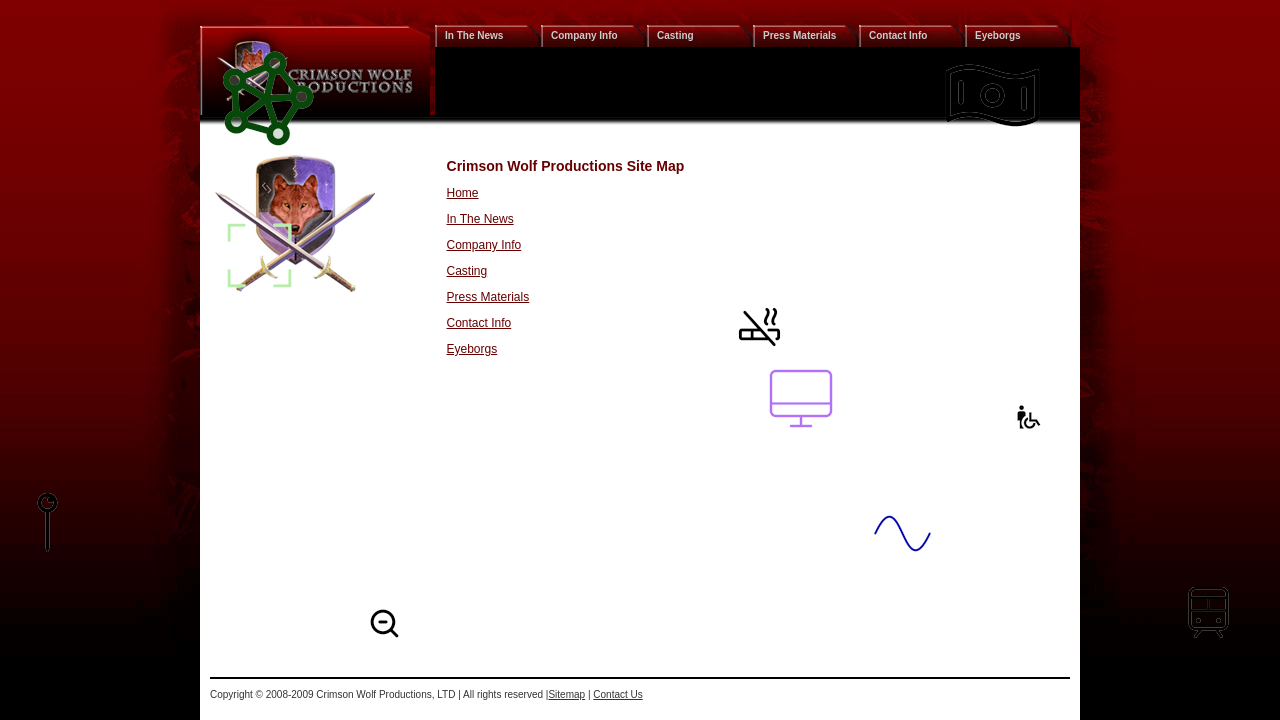  Describe the element at coordinates (902, 533) in the screenshot. I see `adjust audio or sound wave settings` at that location.